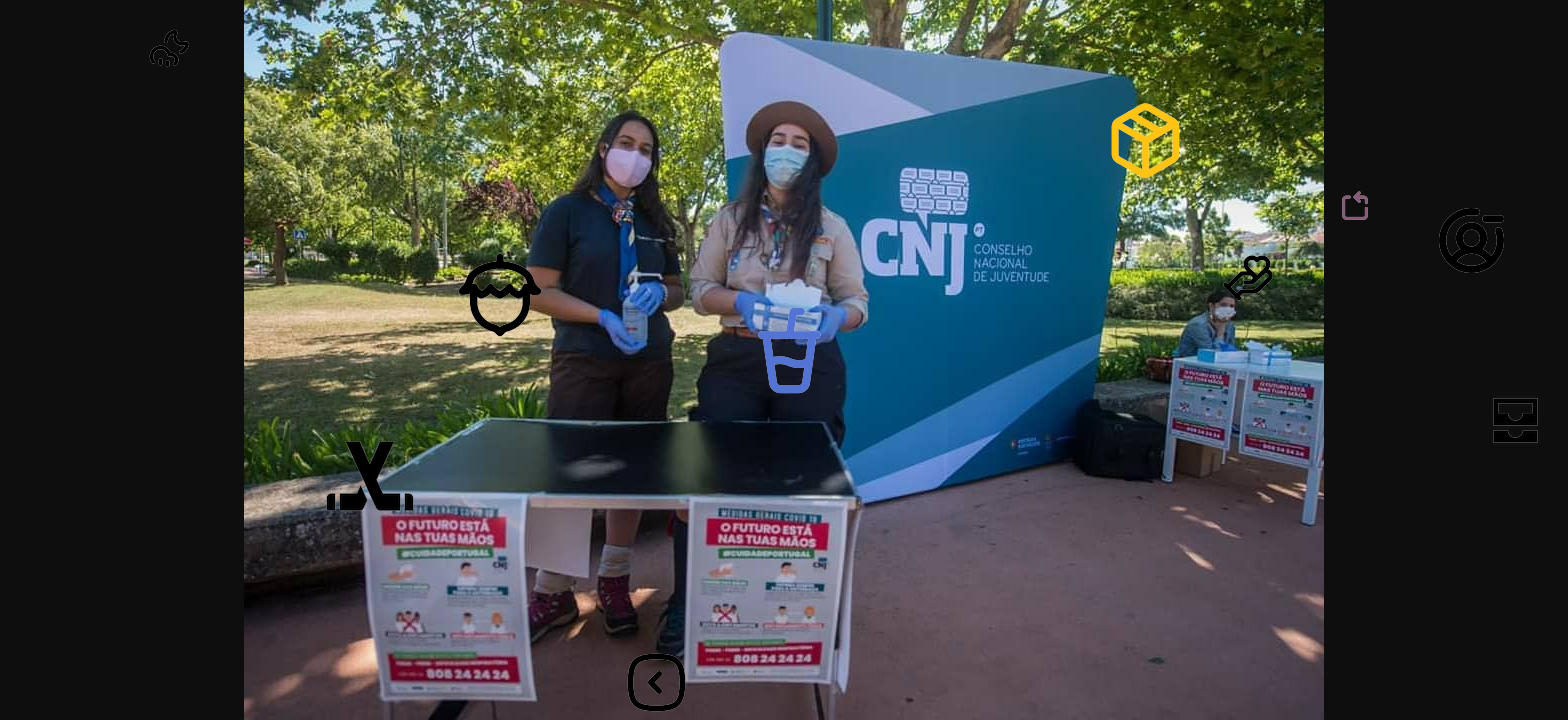 The width and height of the screenshot is (1568, 720). Describe the element at coordinates (656, 682) in the screenshot. I see `go back to the previous screen` at that location.